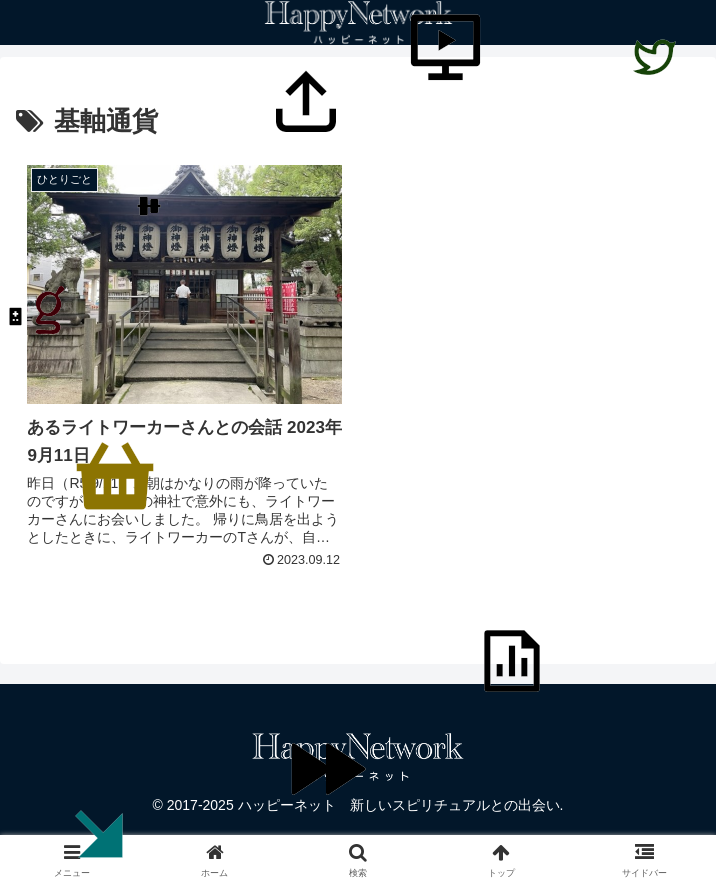 The width and height of the screenshot is (716, 885). Describe the element at coordinates (655, 57) in the screenshot. I see `open twitter` at that location.